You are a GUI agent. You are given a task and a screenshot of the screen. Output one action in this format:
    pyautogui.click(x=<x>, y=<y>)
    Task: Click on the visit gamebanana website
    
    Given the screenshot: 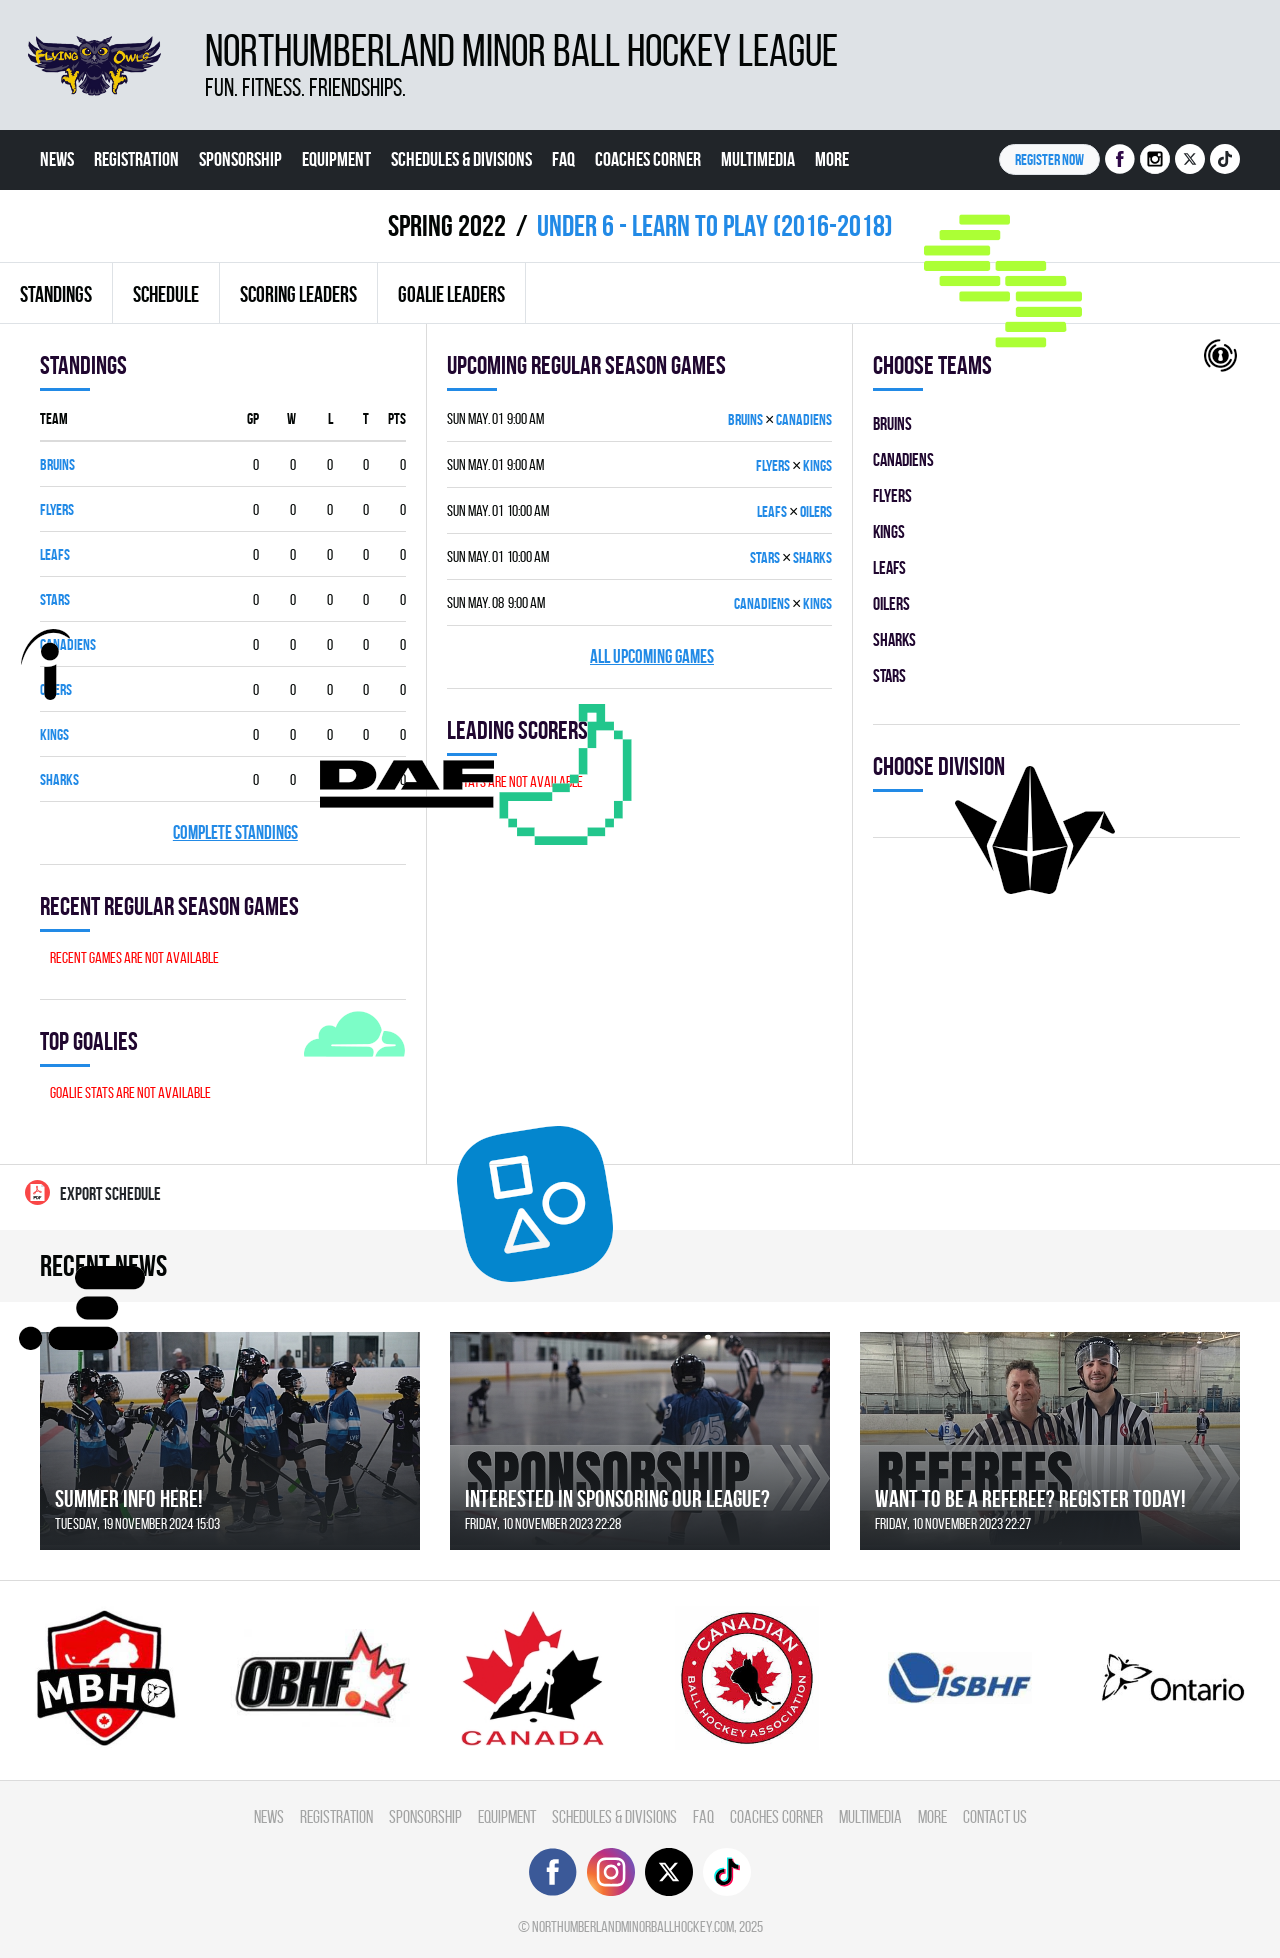 What is the action you would take?
    pyautogui.click(x=565, y=774)
    